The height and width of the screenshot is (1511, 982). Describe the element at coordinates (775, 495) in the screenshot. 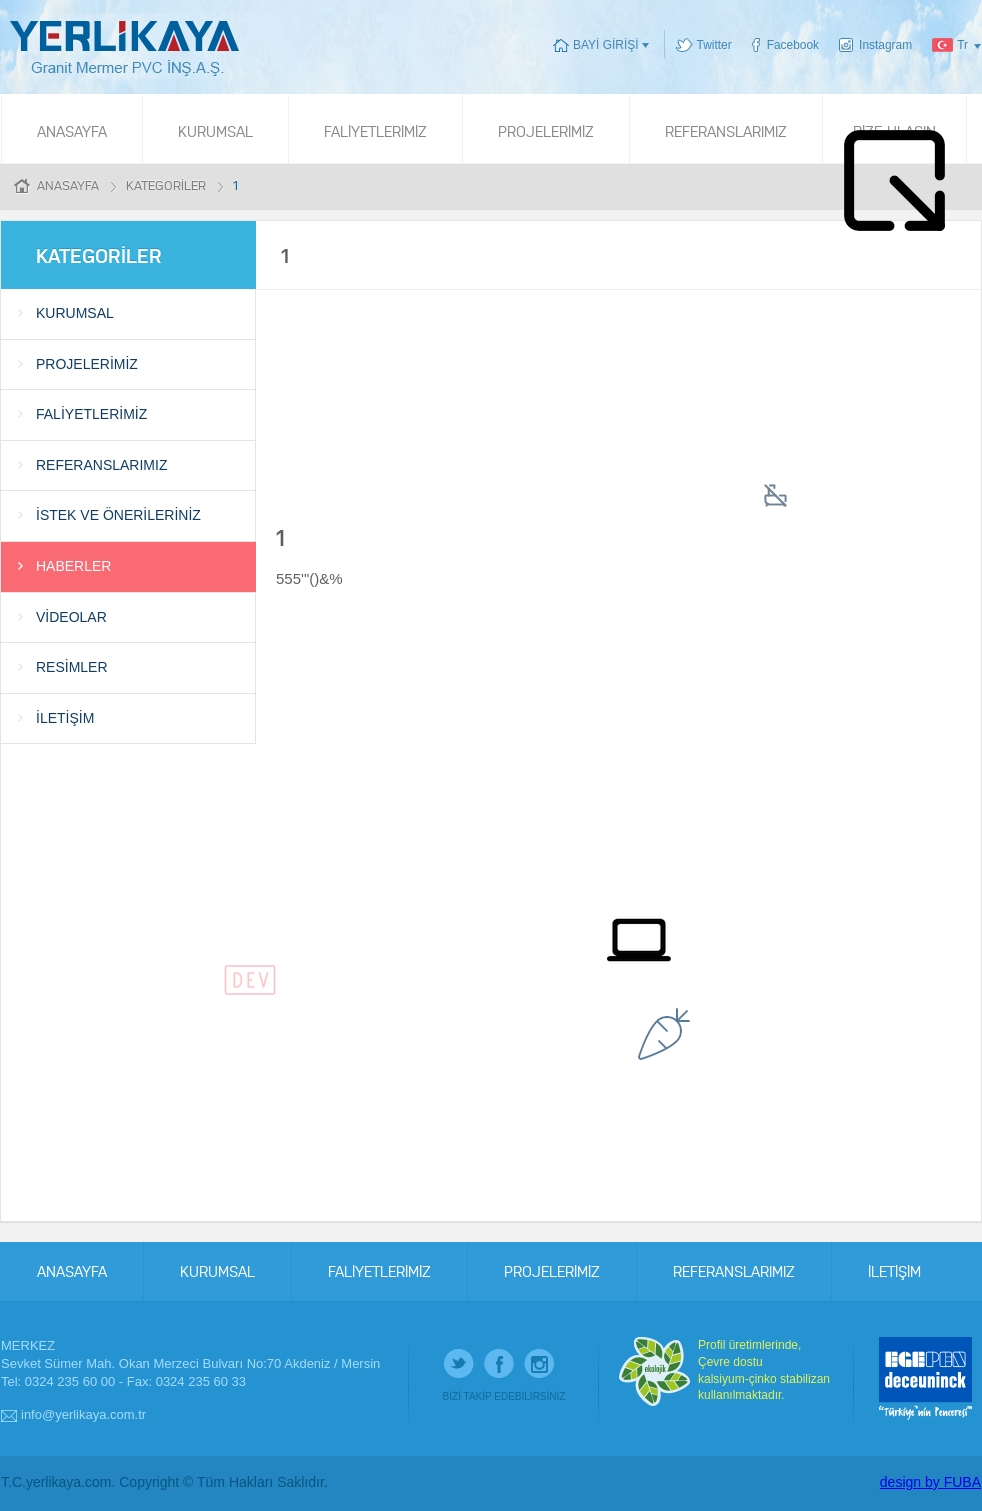

I see `indicates bathtub or bath feature is unavailable` at that location.